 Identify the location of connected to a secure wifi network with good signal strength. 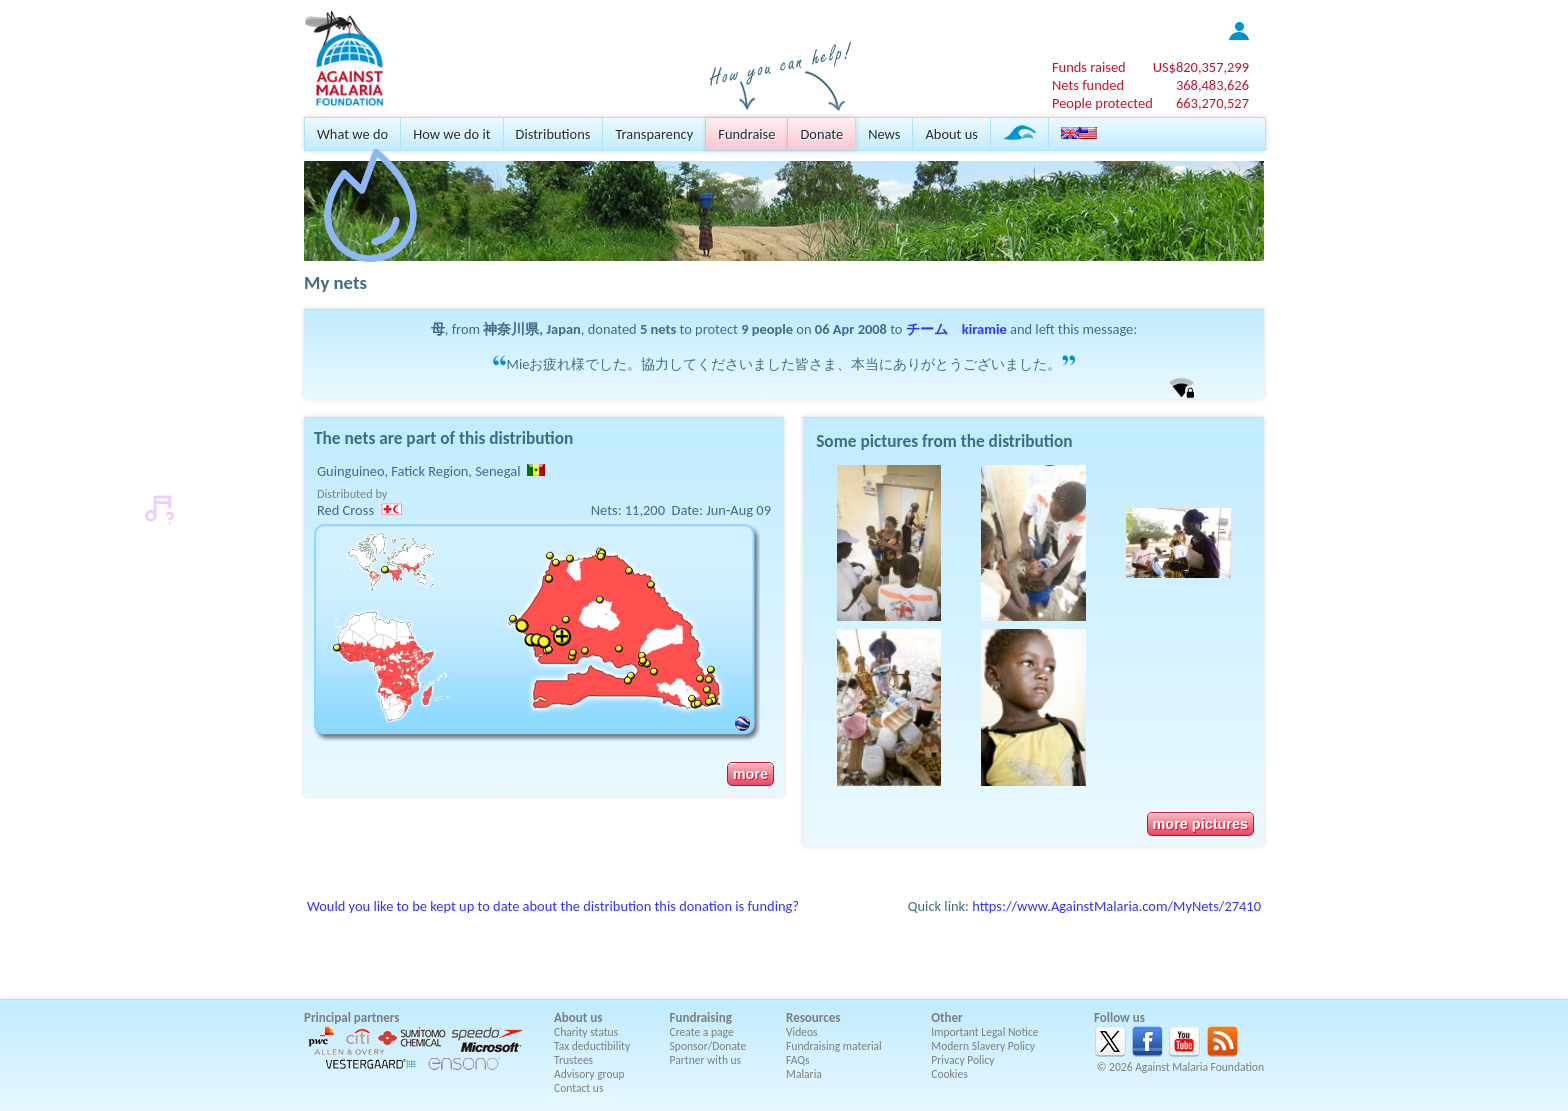
(1181, 387).